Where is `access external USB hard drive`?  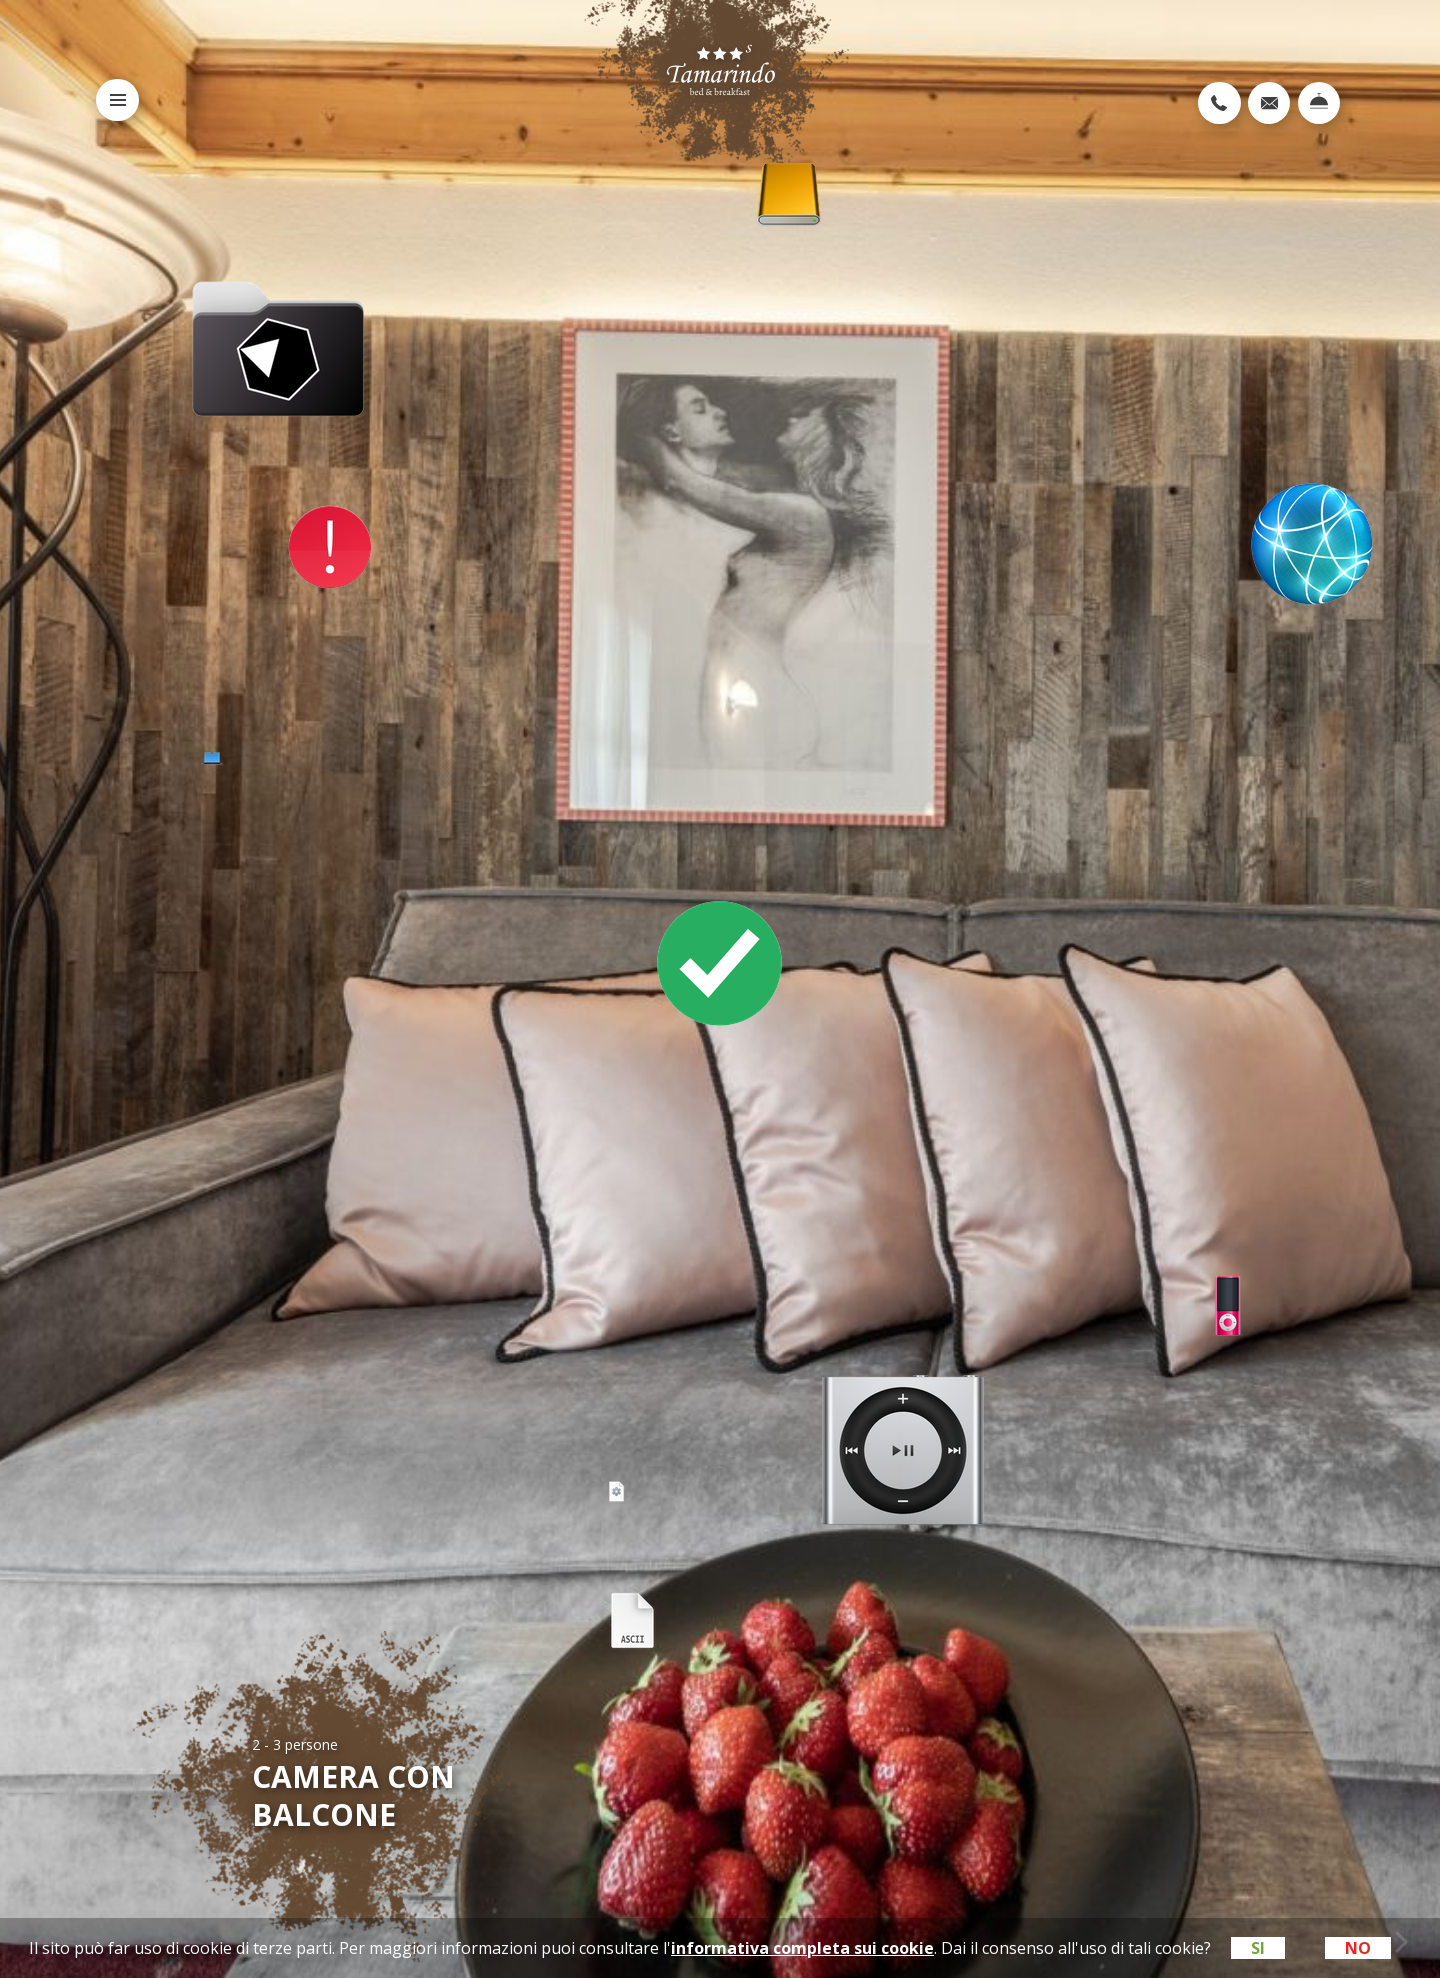
access external USB hard drive is located at coordinates (789, 194).